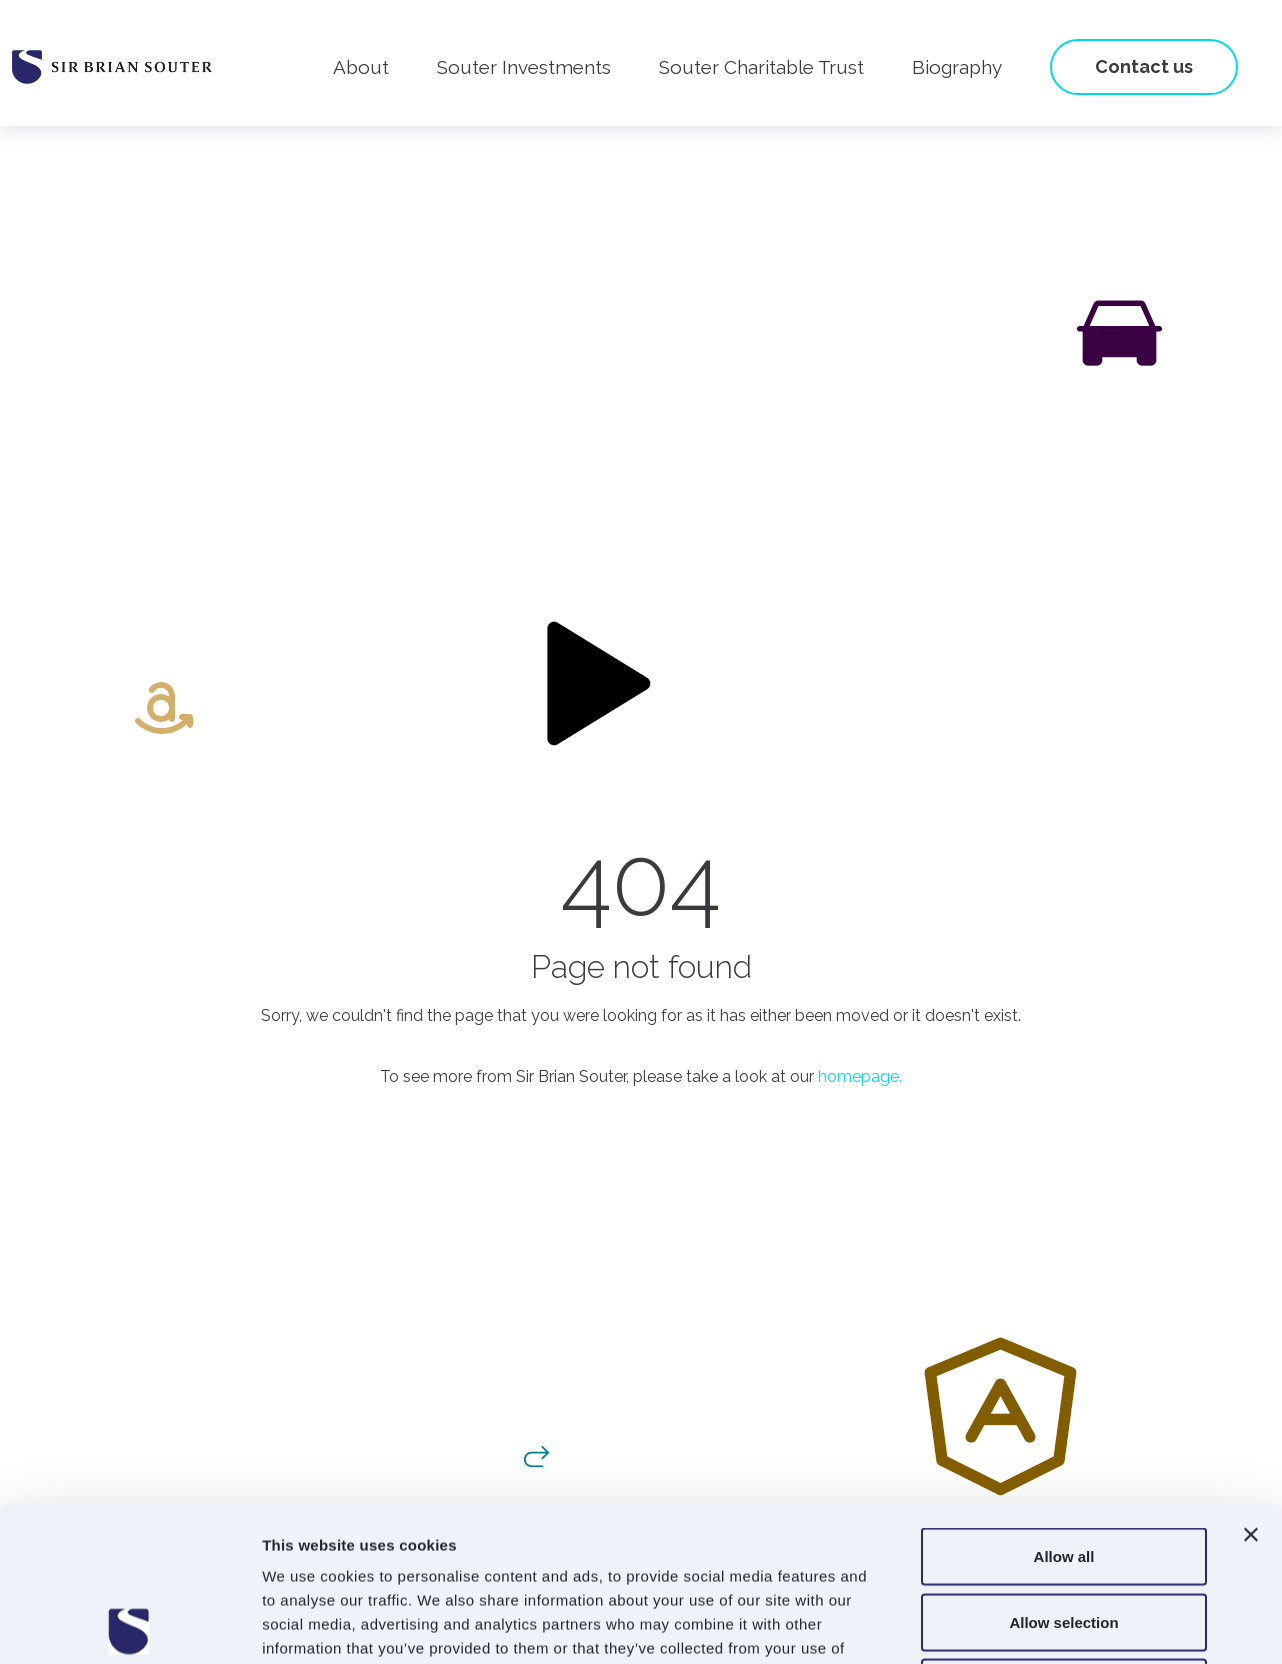 This screenshot has height=1664, width=1282. What do you see at coordinates (1119, 334) in the screenshot?
I see `access vehicle or car-related settings` at bounding box center [1119, 334].